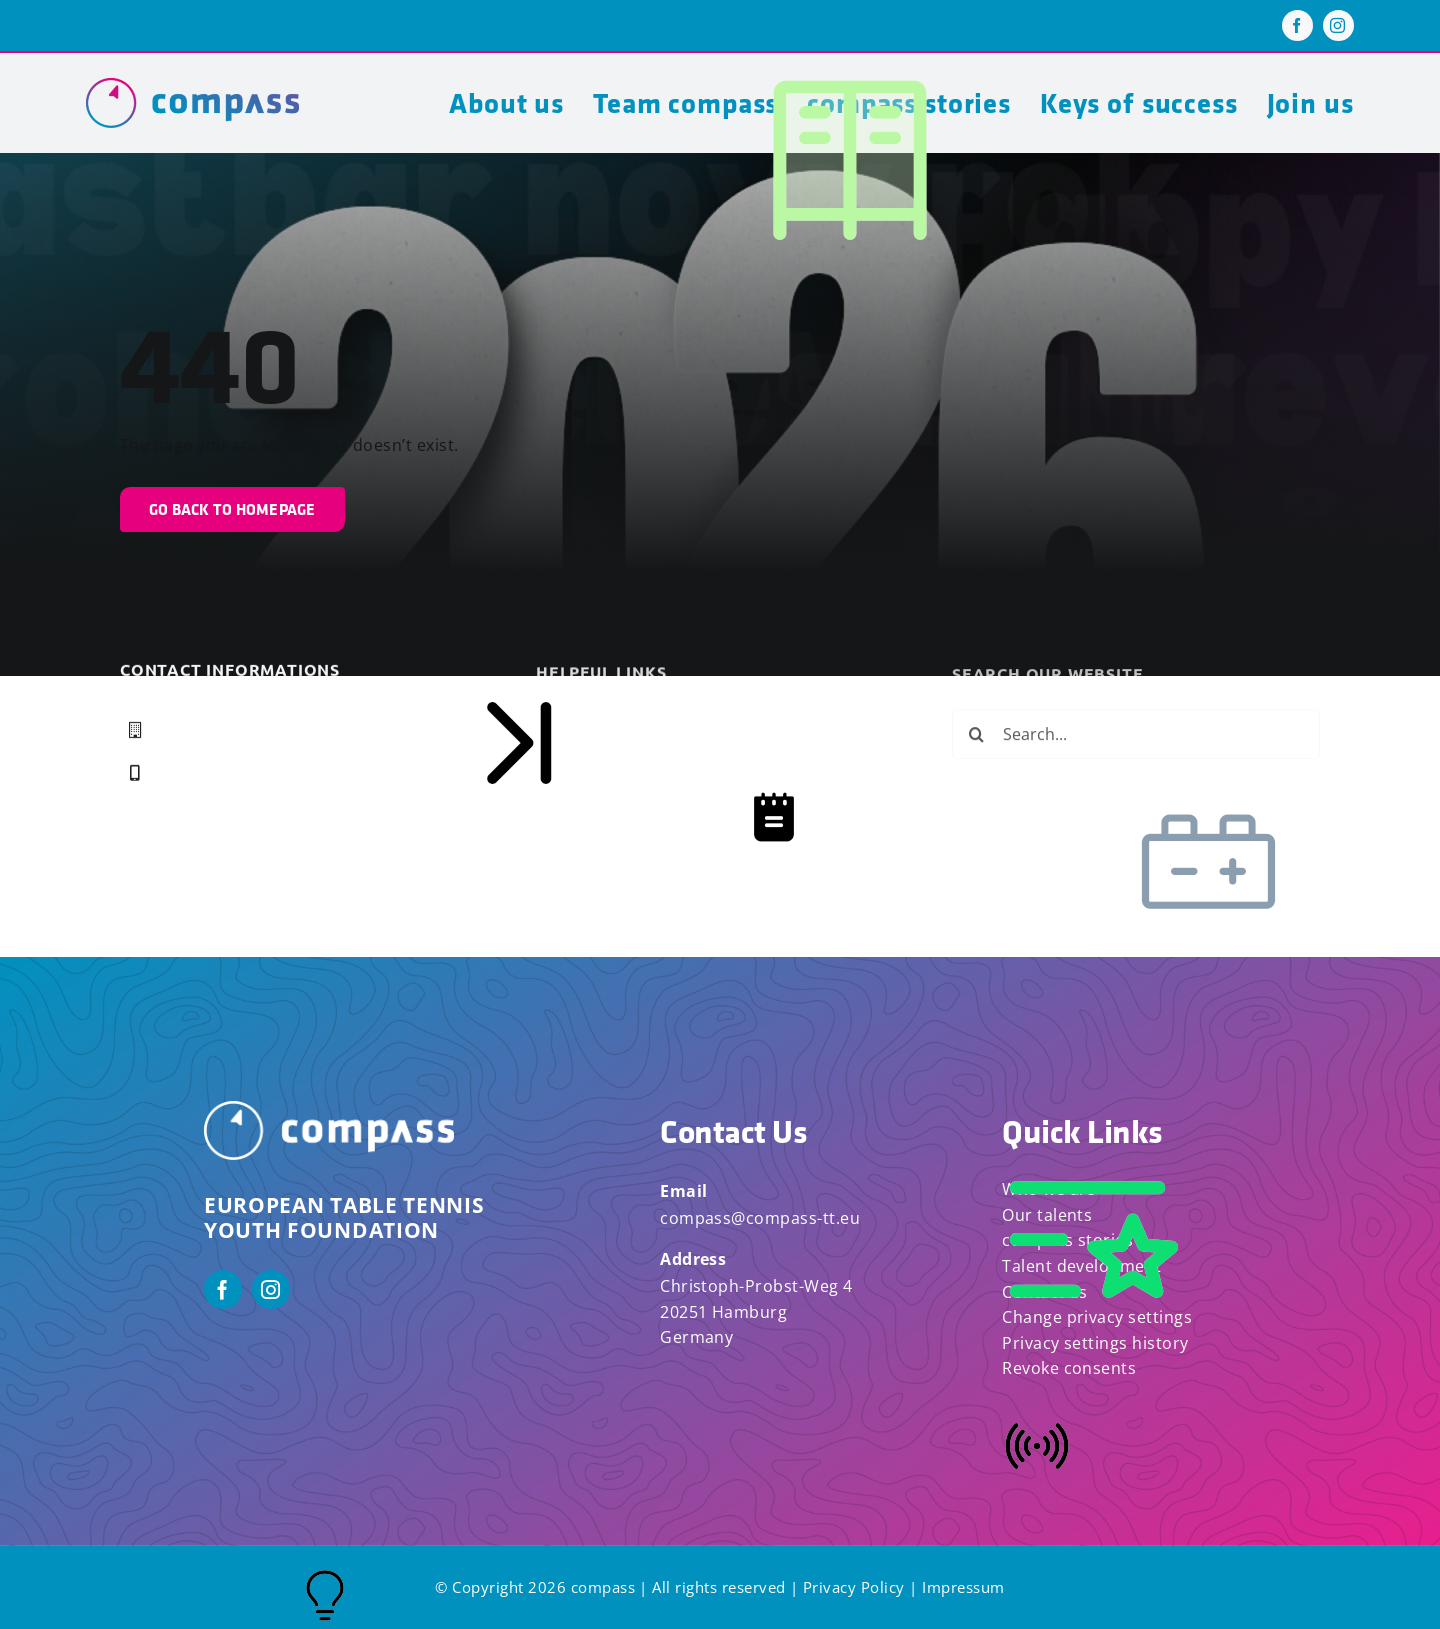 This screenshot has width=1440, height=1629. Describe the element at coordinates (1087, 1239) in the screenshot. I see `view your favorites list` at that location.